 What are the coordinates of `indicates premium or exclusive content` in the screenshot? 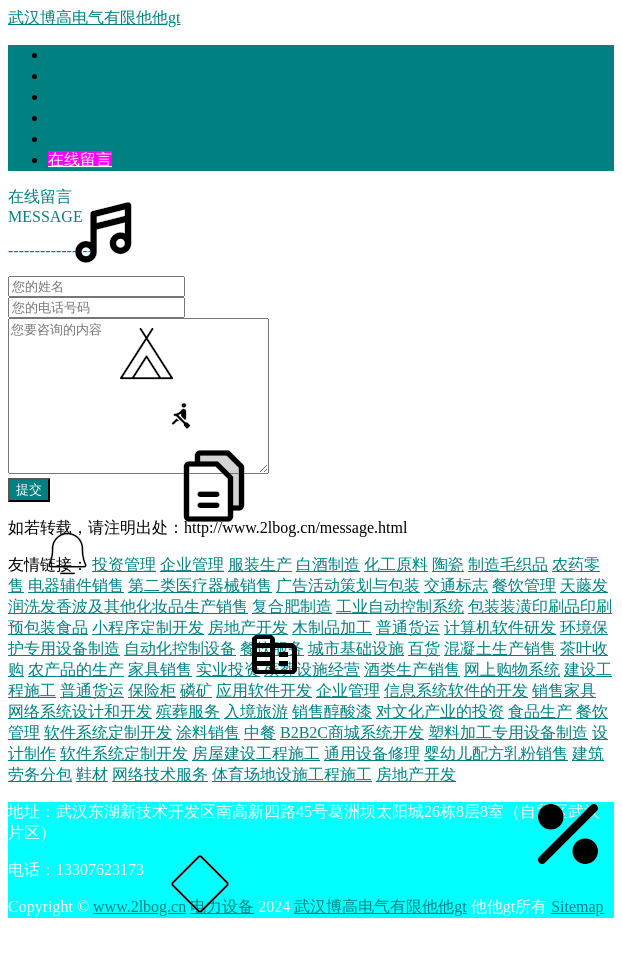 It's located at (200, 884).